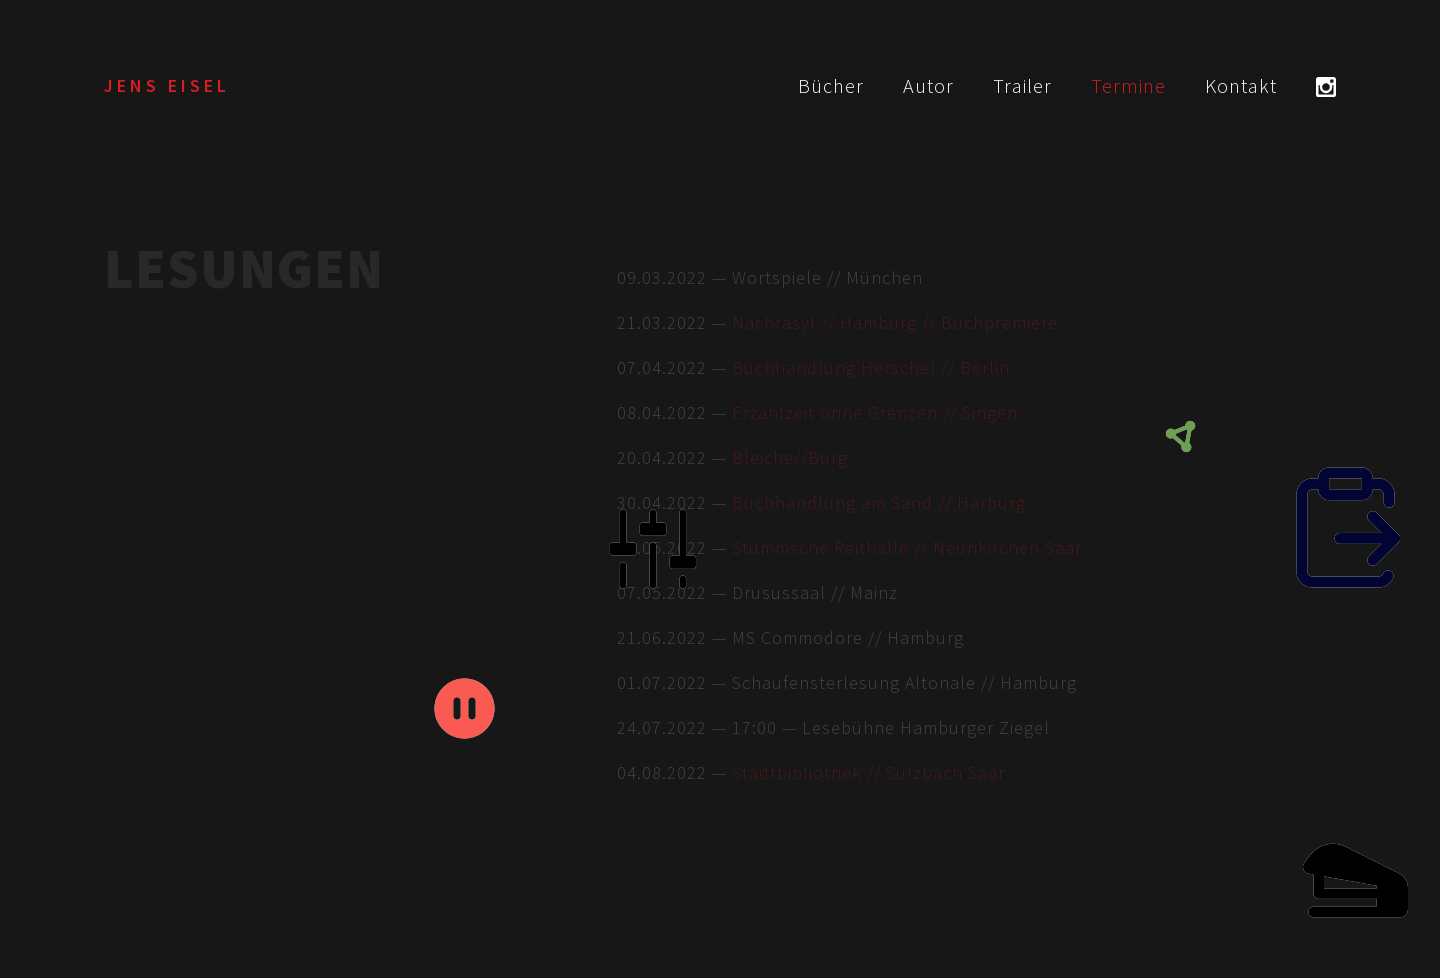  What do you see at coordinates (653, 549) in the screenshot?
I see `adjust settings or preferences` at bounding box center [653, 549].